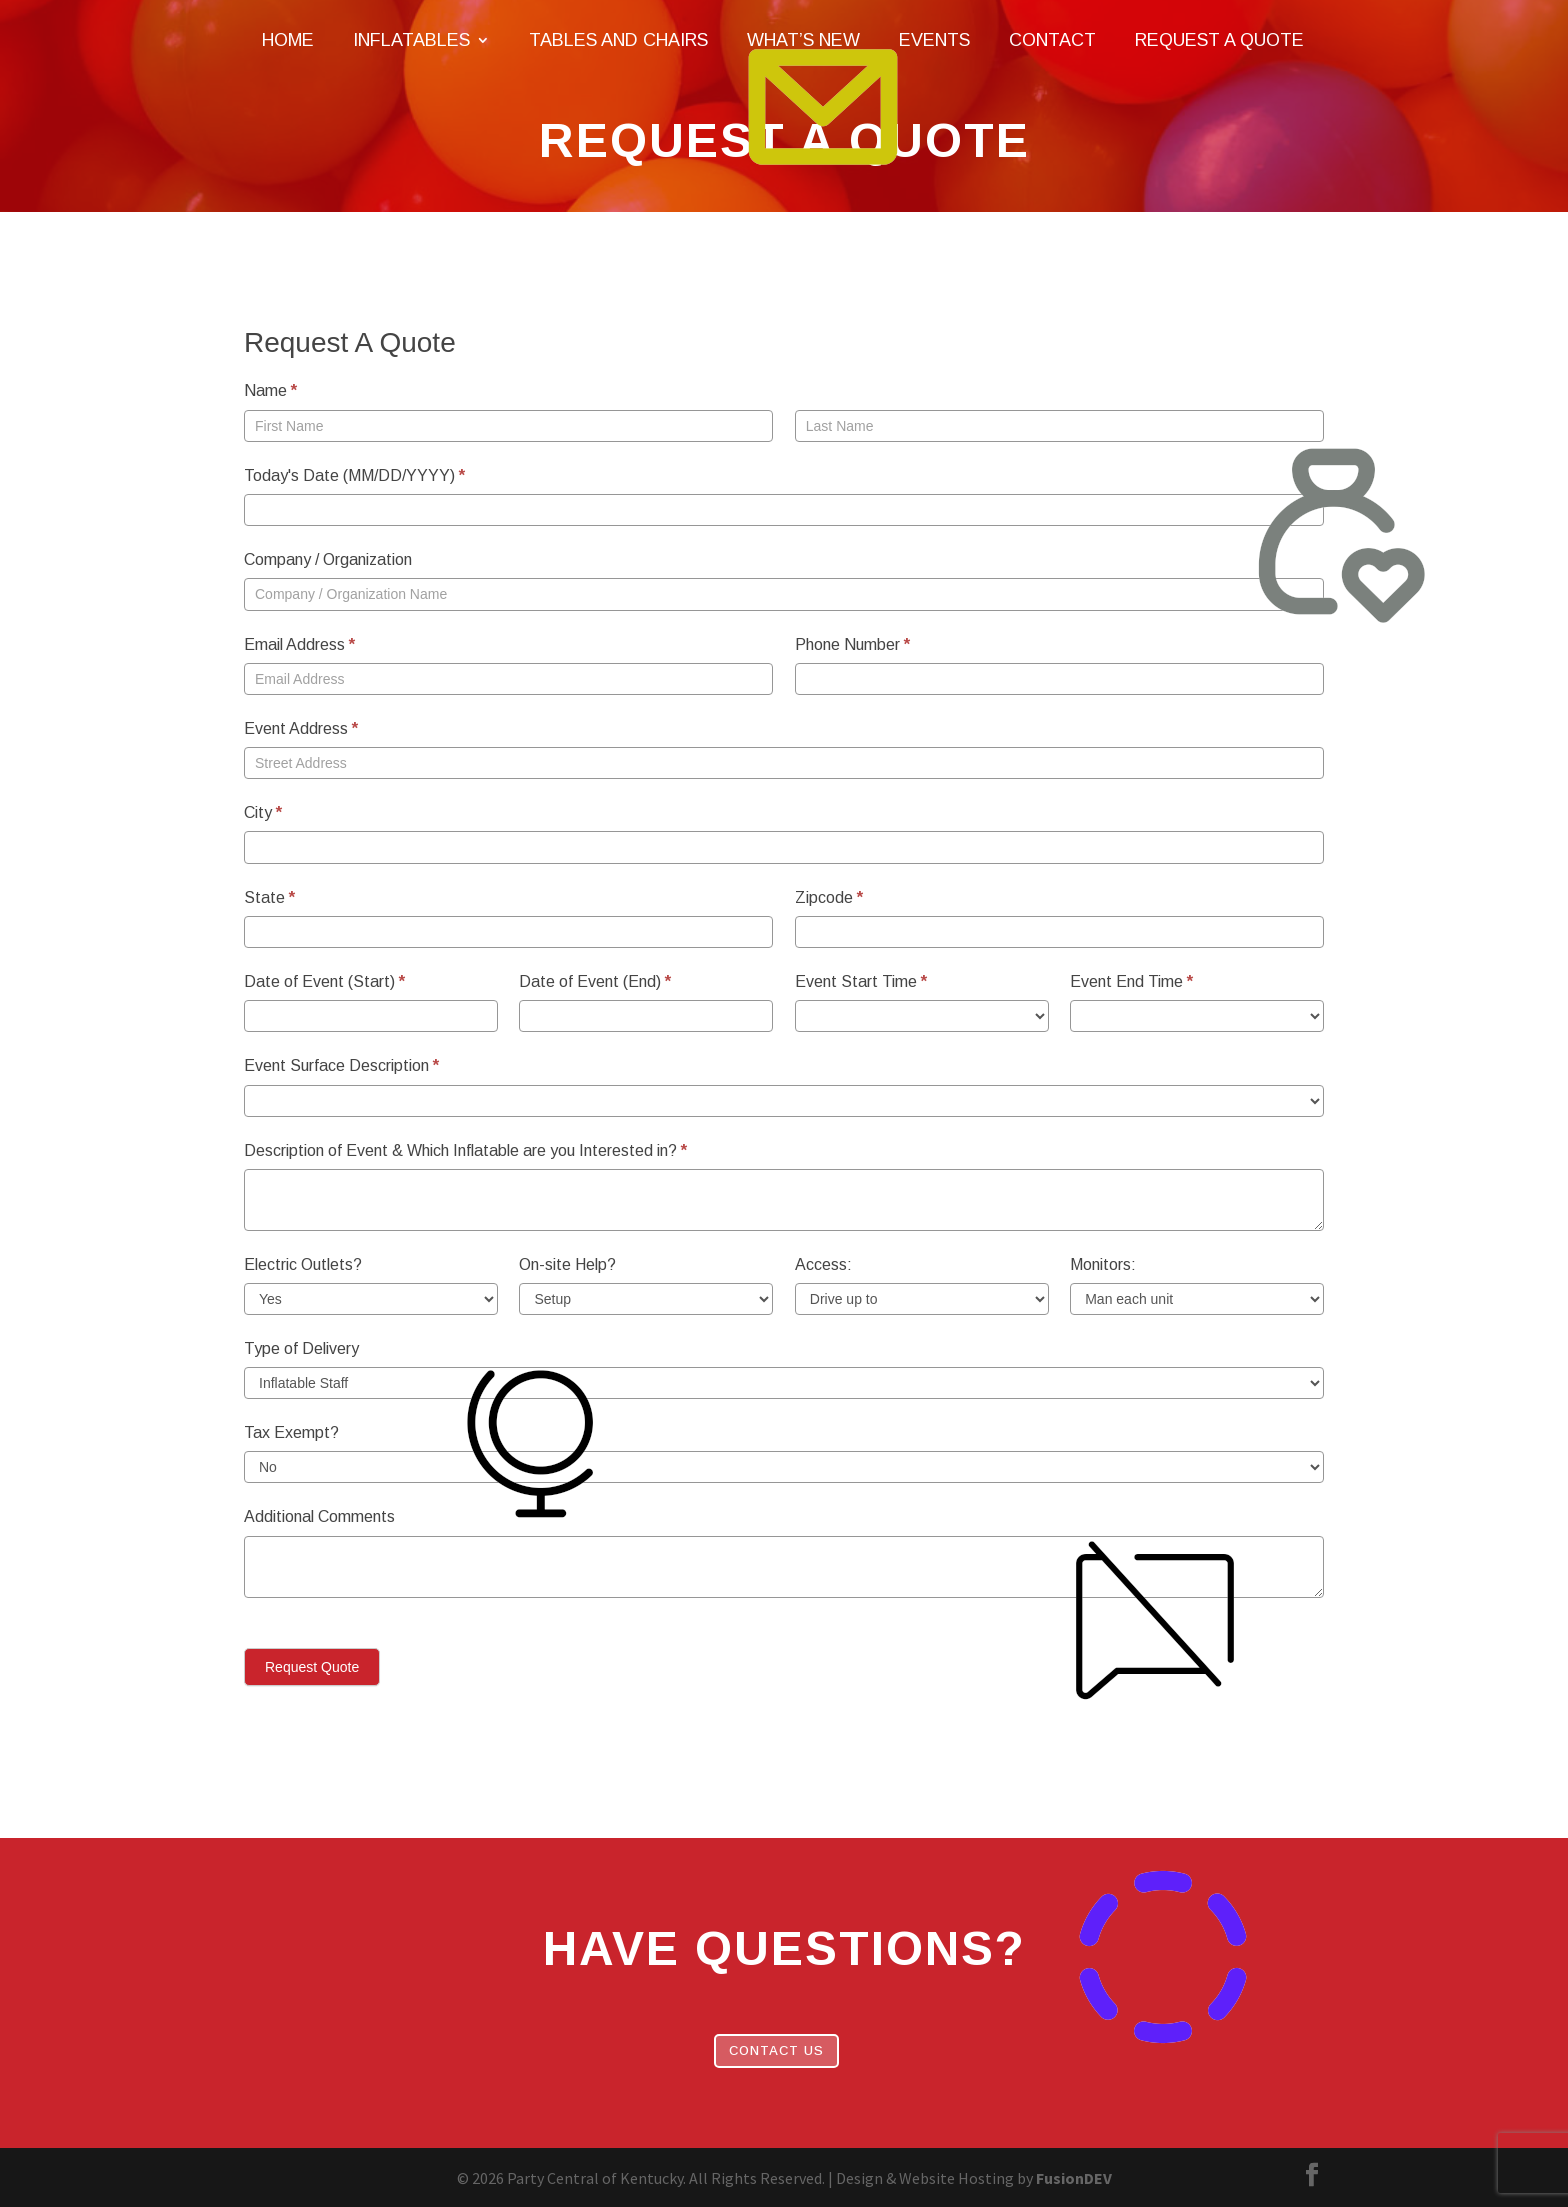 This screenshot has width=1568, height=2207. Describe the element at coordinates (1333, 531) in the screenshot. I see `donate to a cause or charity` at that location.